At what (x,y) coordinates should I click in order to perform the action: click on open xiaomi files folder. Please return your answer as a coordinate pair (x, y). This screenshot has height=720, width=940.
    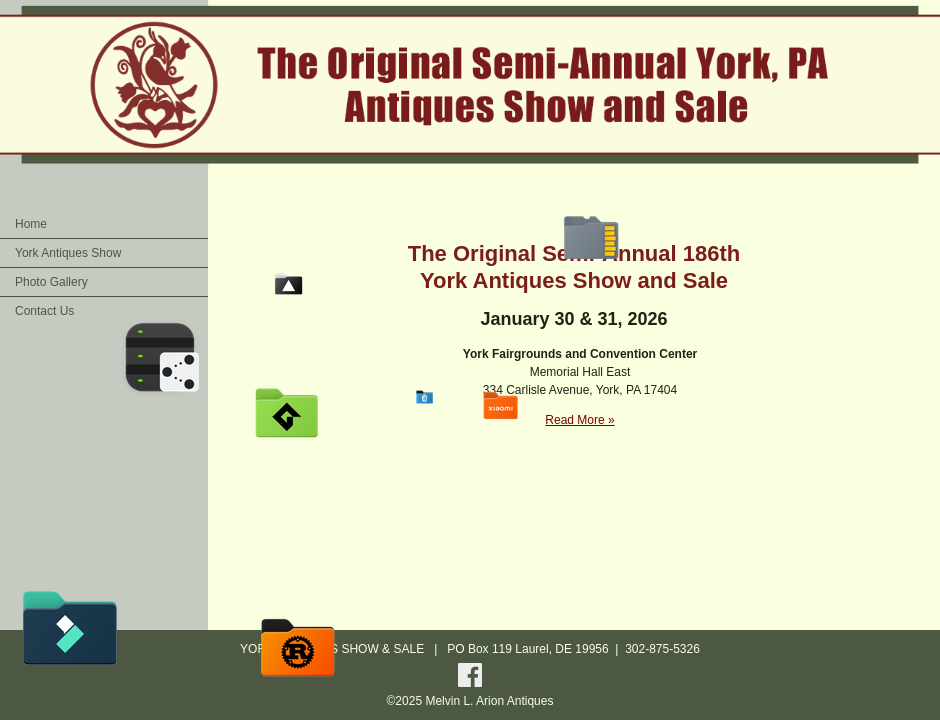
    Looking at the image, I should click on (500, 406).